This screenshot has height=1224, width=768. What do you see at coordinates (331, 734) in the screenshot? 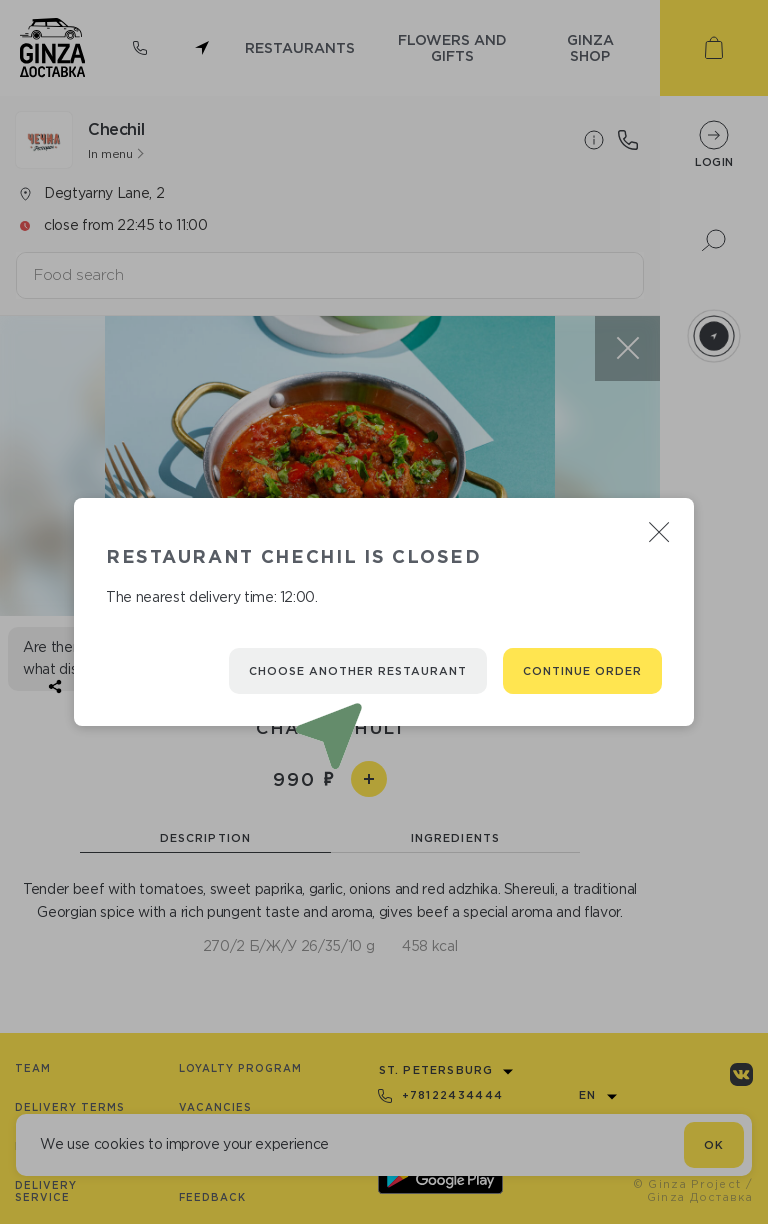
I see `navigate to your current location` at bounding box center [331, 734].